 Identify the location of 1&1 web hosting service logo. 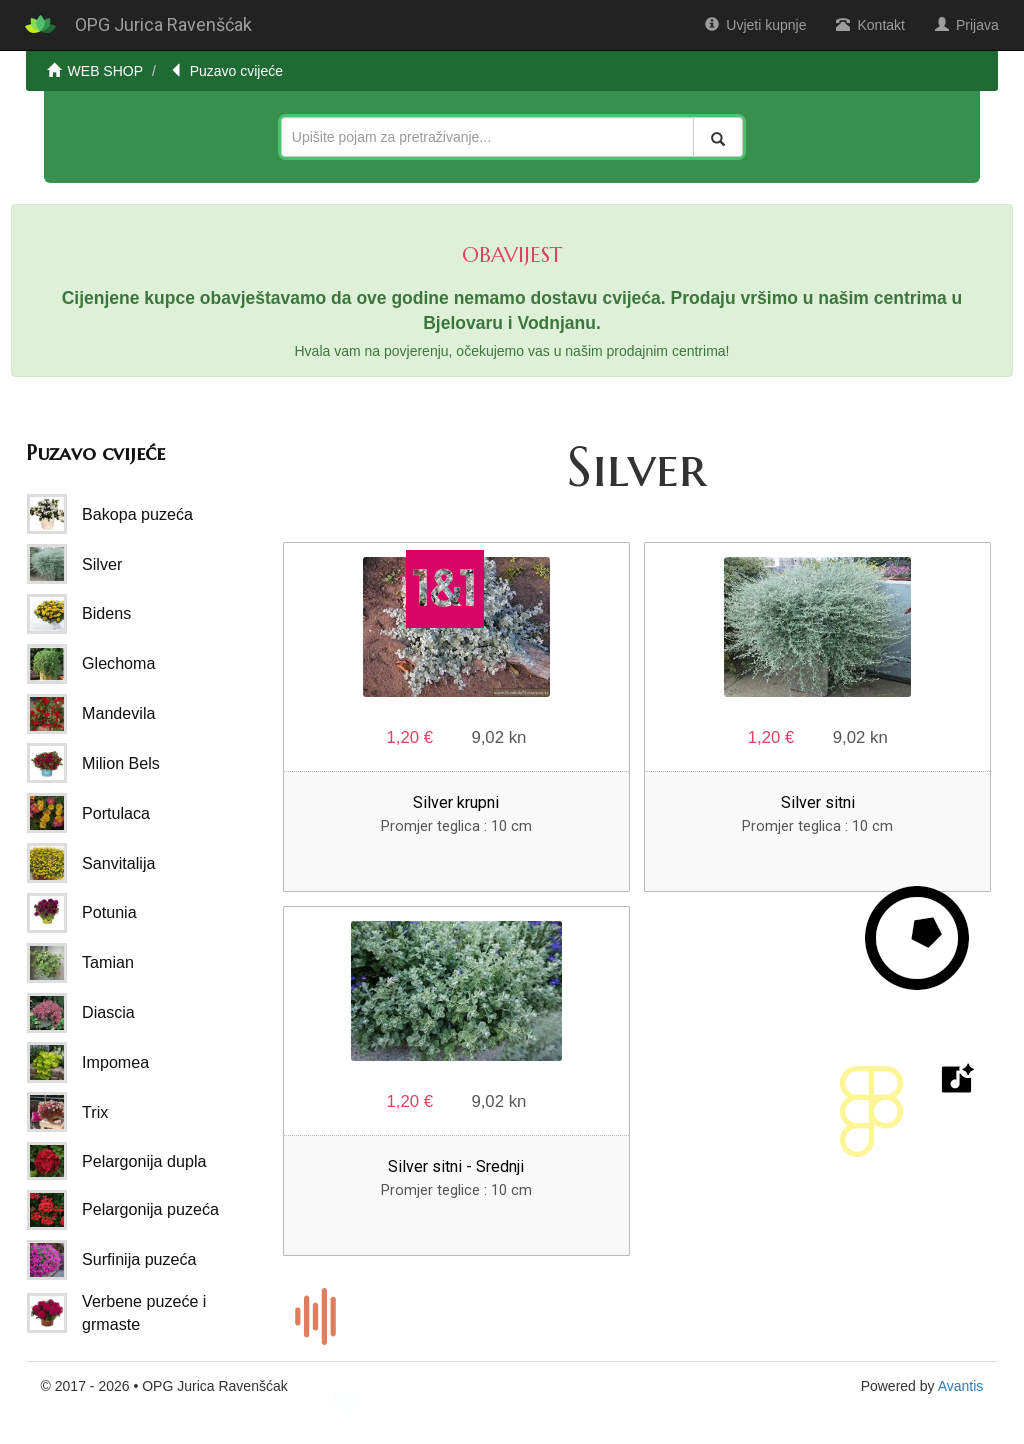
(445, 589).